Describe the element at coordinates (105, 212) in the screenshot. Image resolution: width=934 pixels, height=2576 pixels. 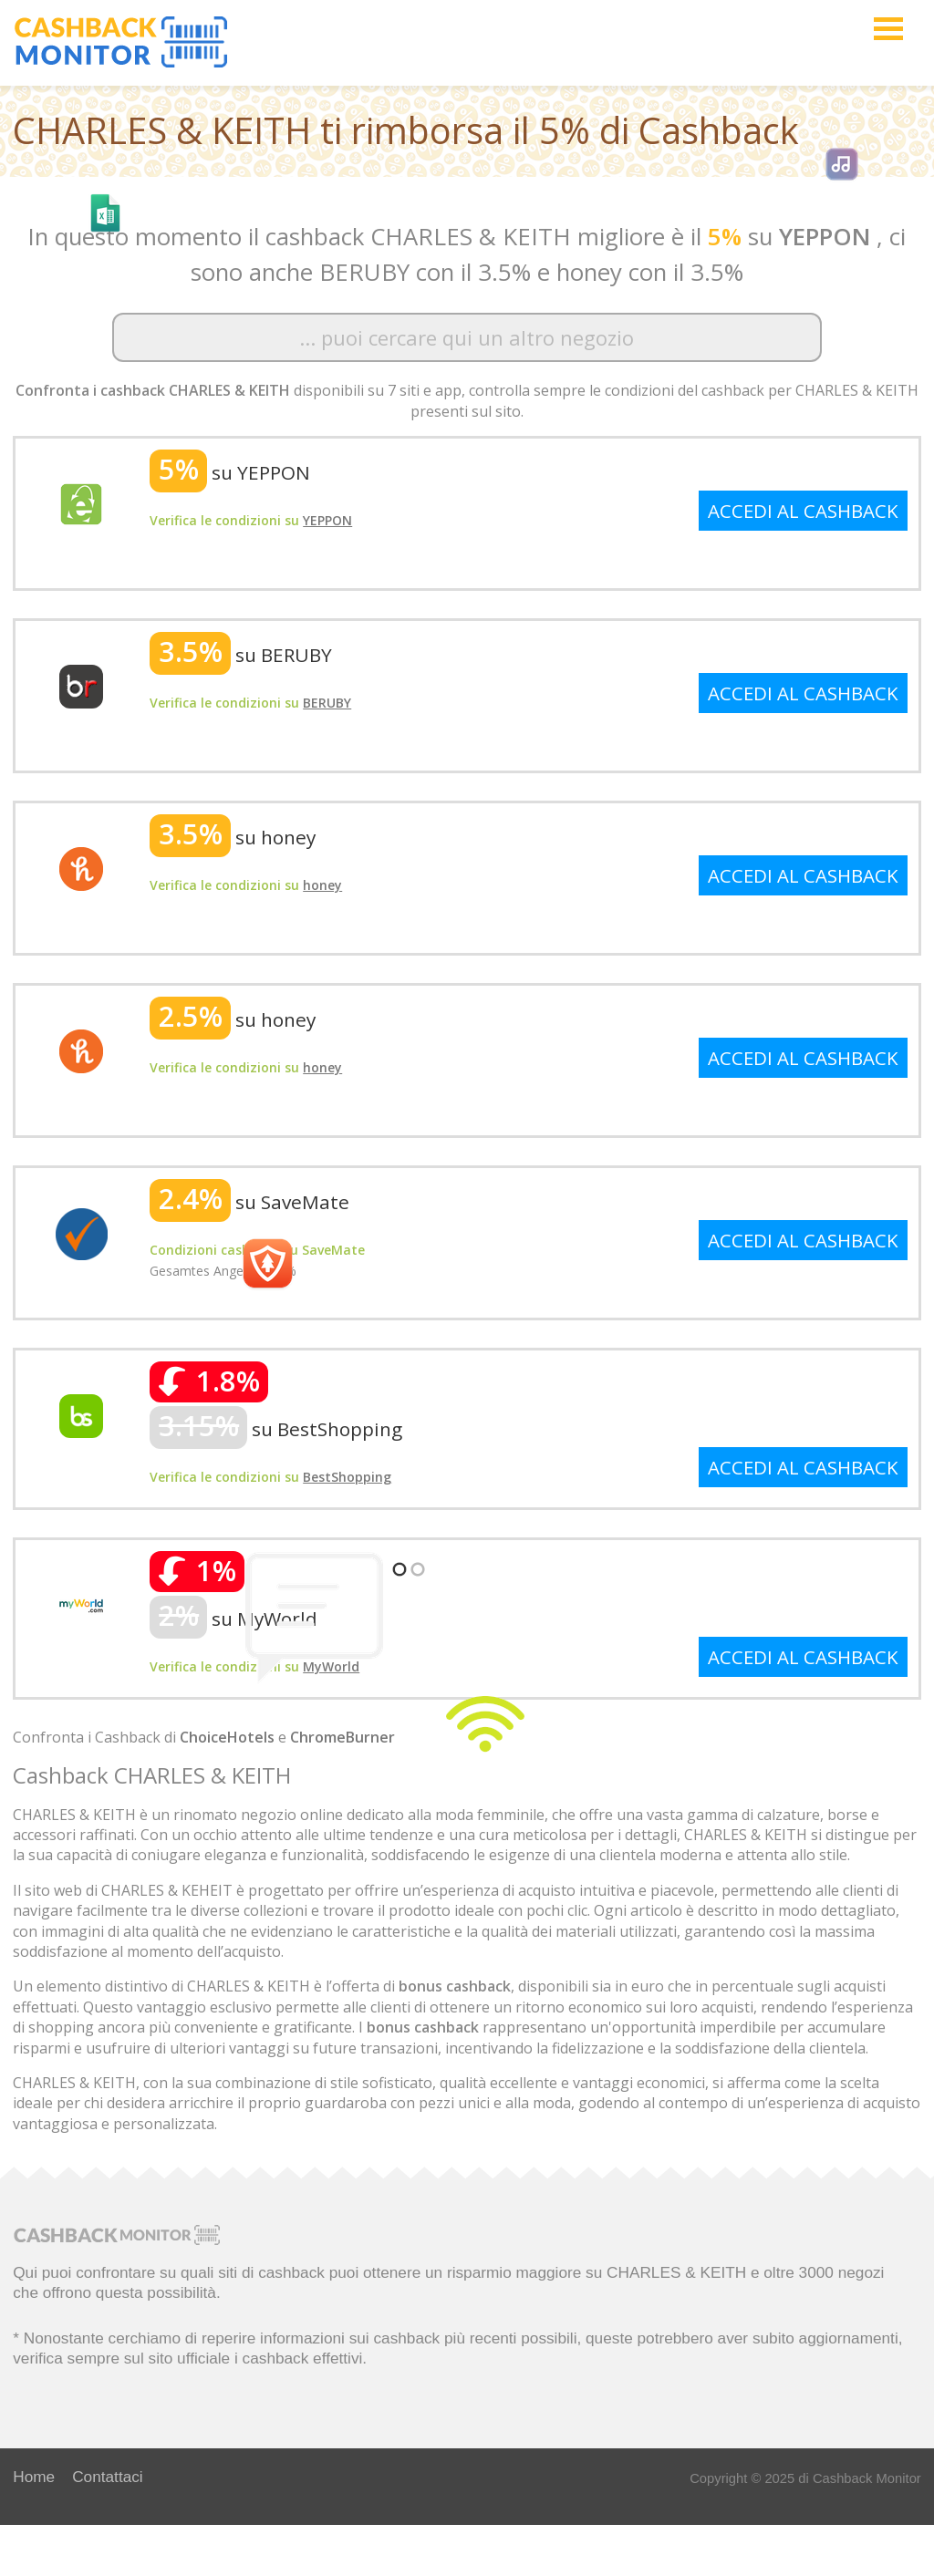
I see `microsoft excel template file with macros enabled` at that location.